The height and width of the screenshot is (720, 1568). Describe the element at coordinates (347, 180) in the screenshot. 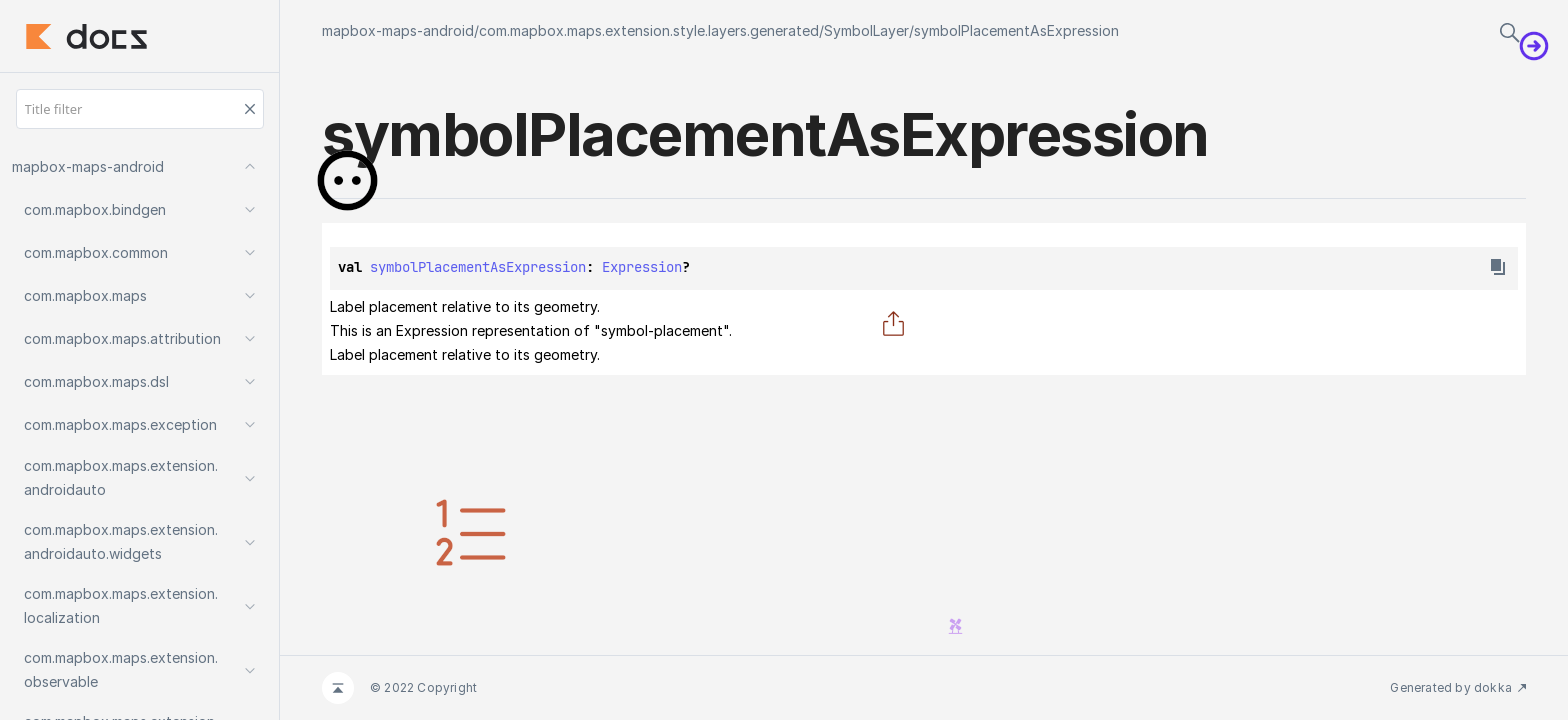

I see `open more options menu` at that location.